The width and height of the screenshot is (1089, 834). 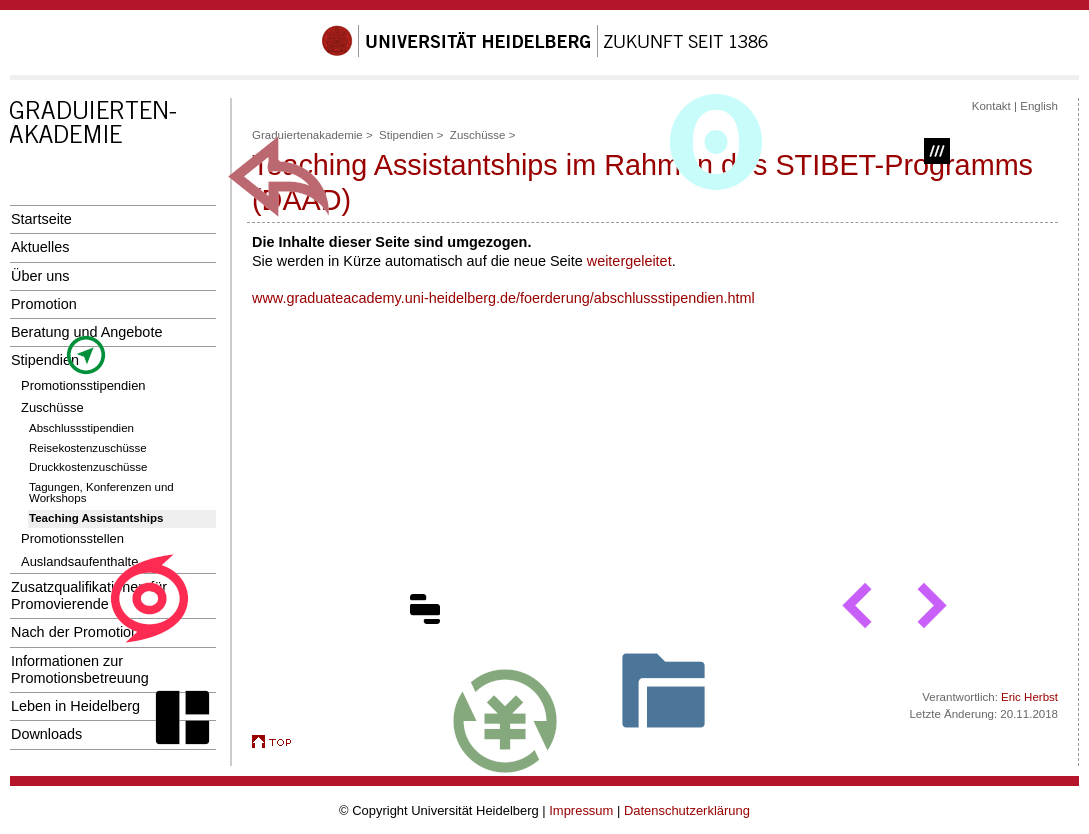 What do you see at coordinates (283, 176) in the screenshot?
I see `reply to a message or email` at bounding box center [283, 176].